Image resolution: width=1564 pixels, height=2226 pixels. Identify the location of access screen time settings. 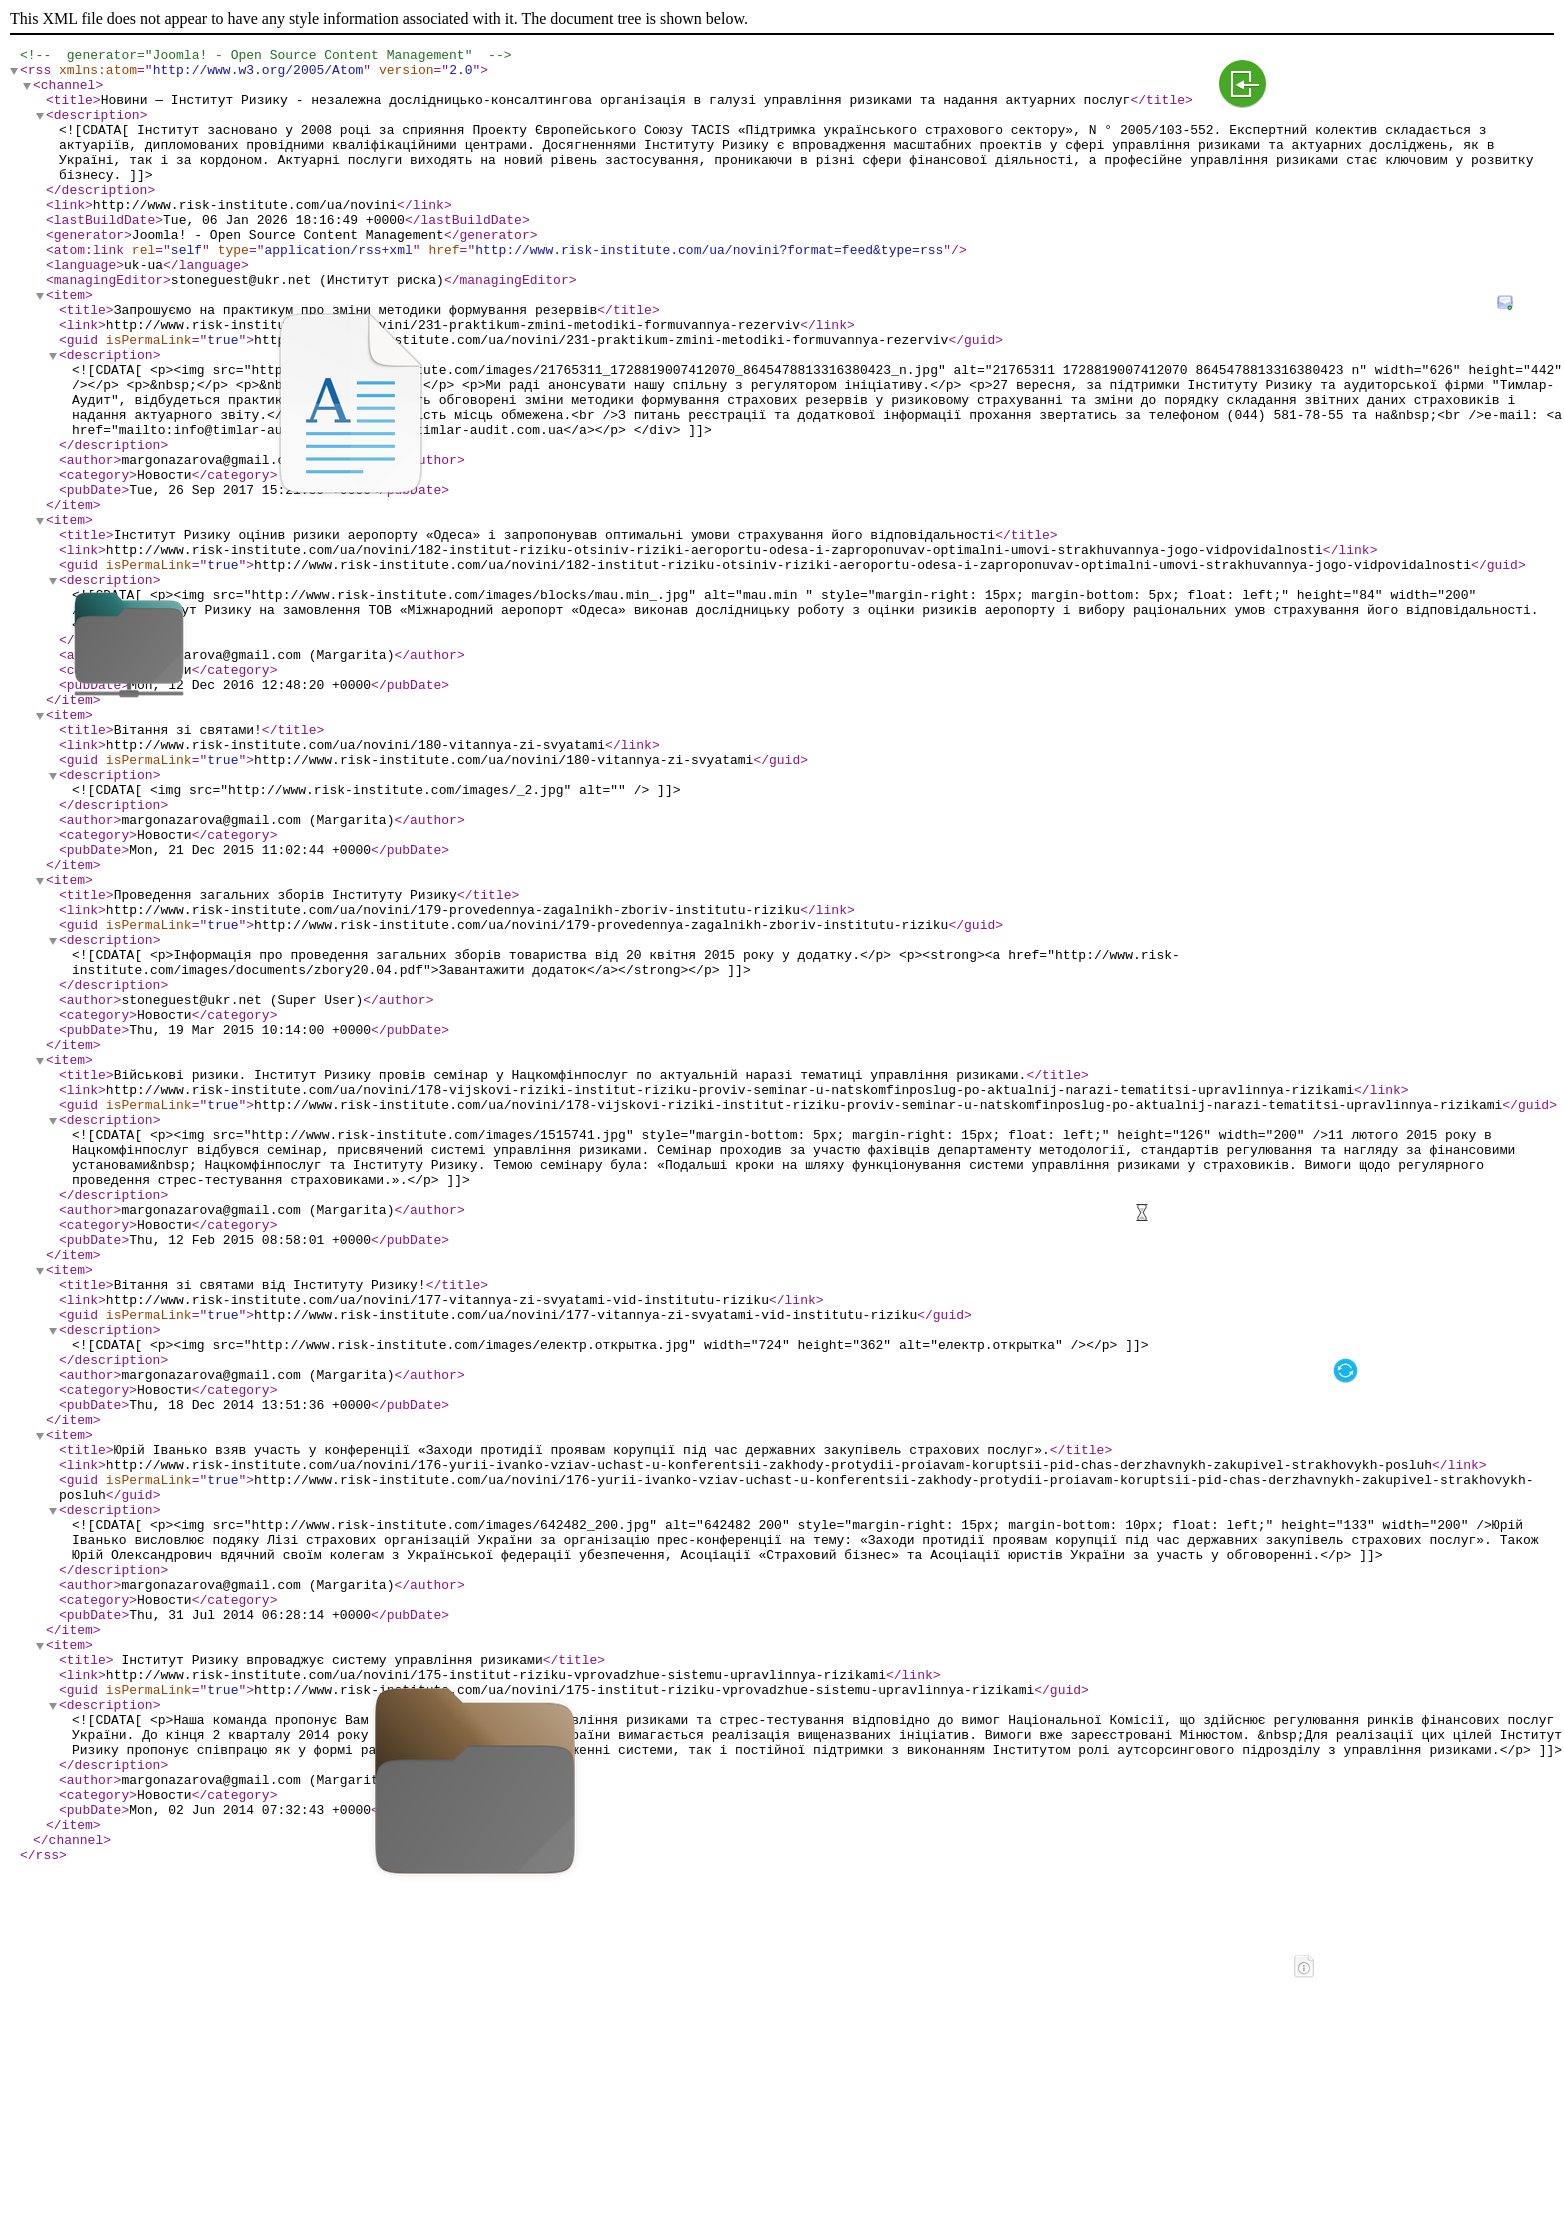
(1142, 1212).